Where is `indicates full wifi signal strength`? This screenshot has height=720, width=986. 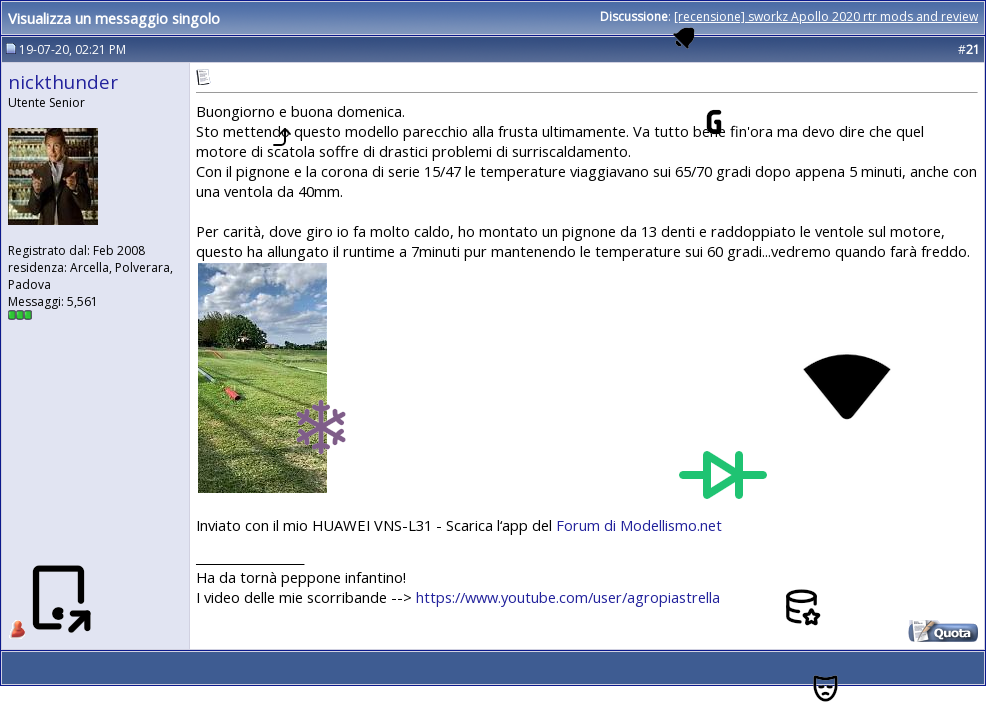
indicates full wifi signal strength is located at coordinates (847, 388).